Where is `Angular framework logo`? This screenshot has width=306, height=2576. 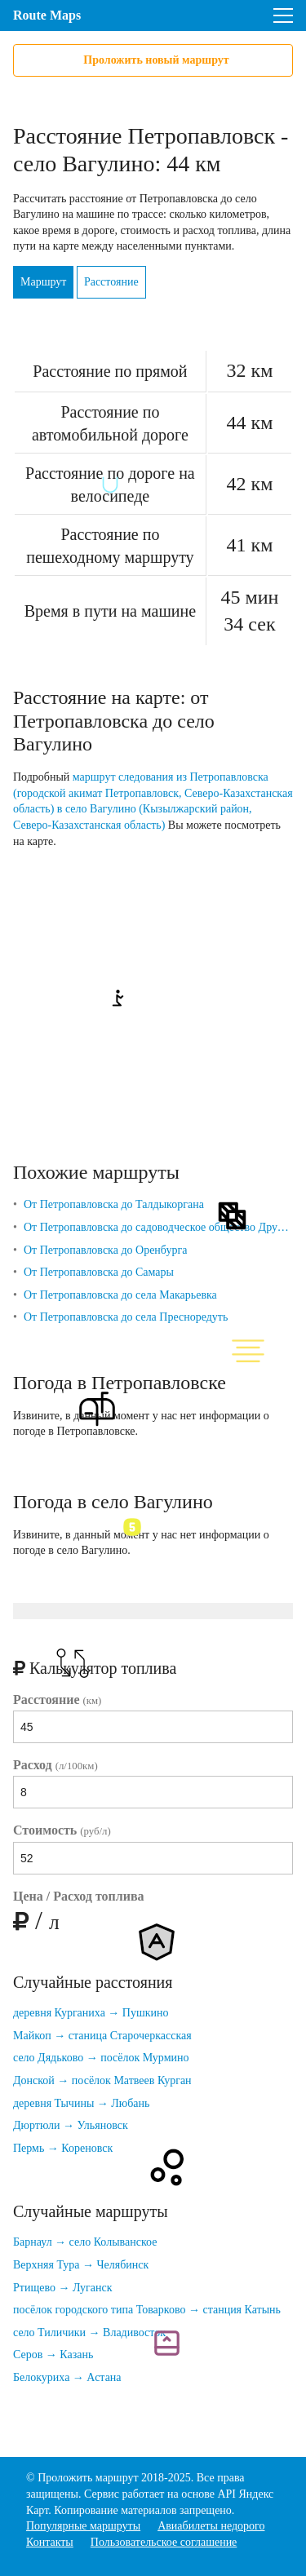
Angular framework logo is located at coordinates (157, 1941).